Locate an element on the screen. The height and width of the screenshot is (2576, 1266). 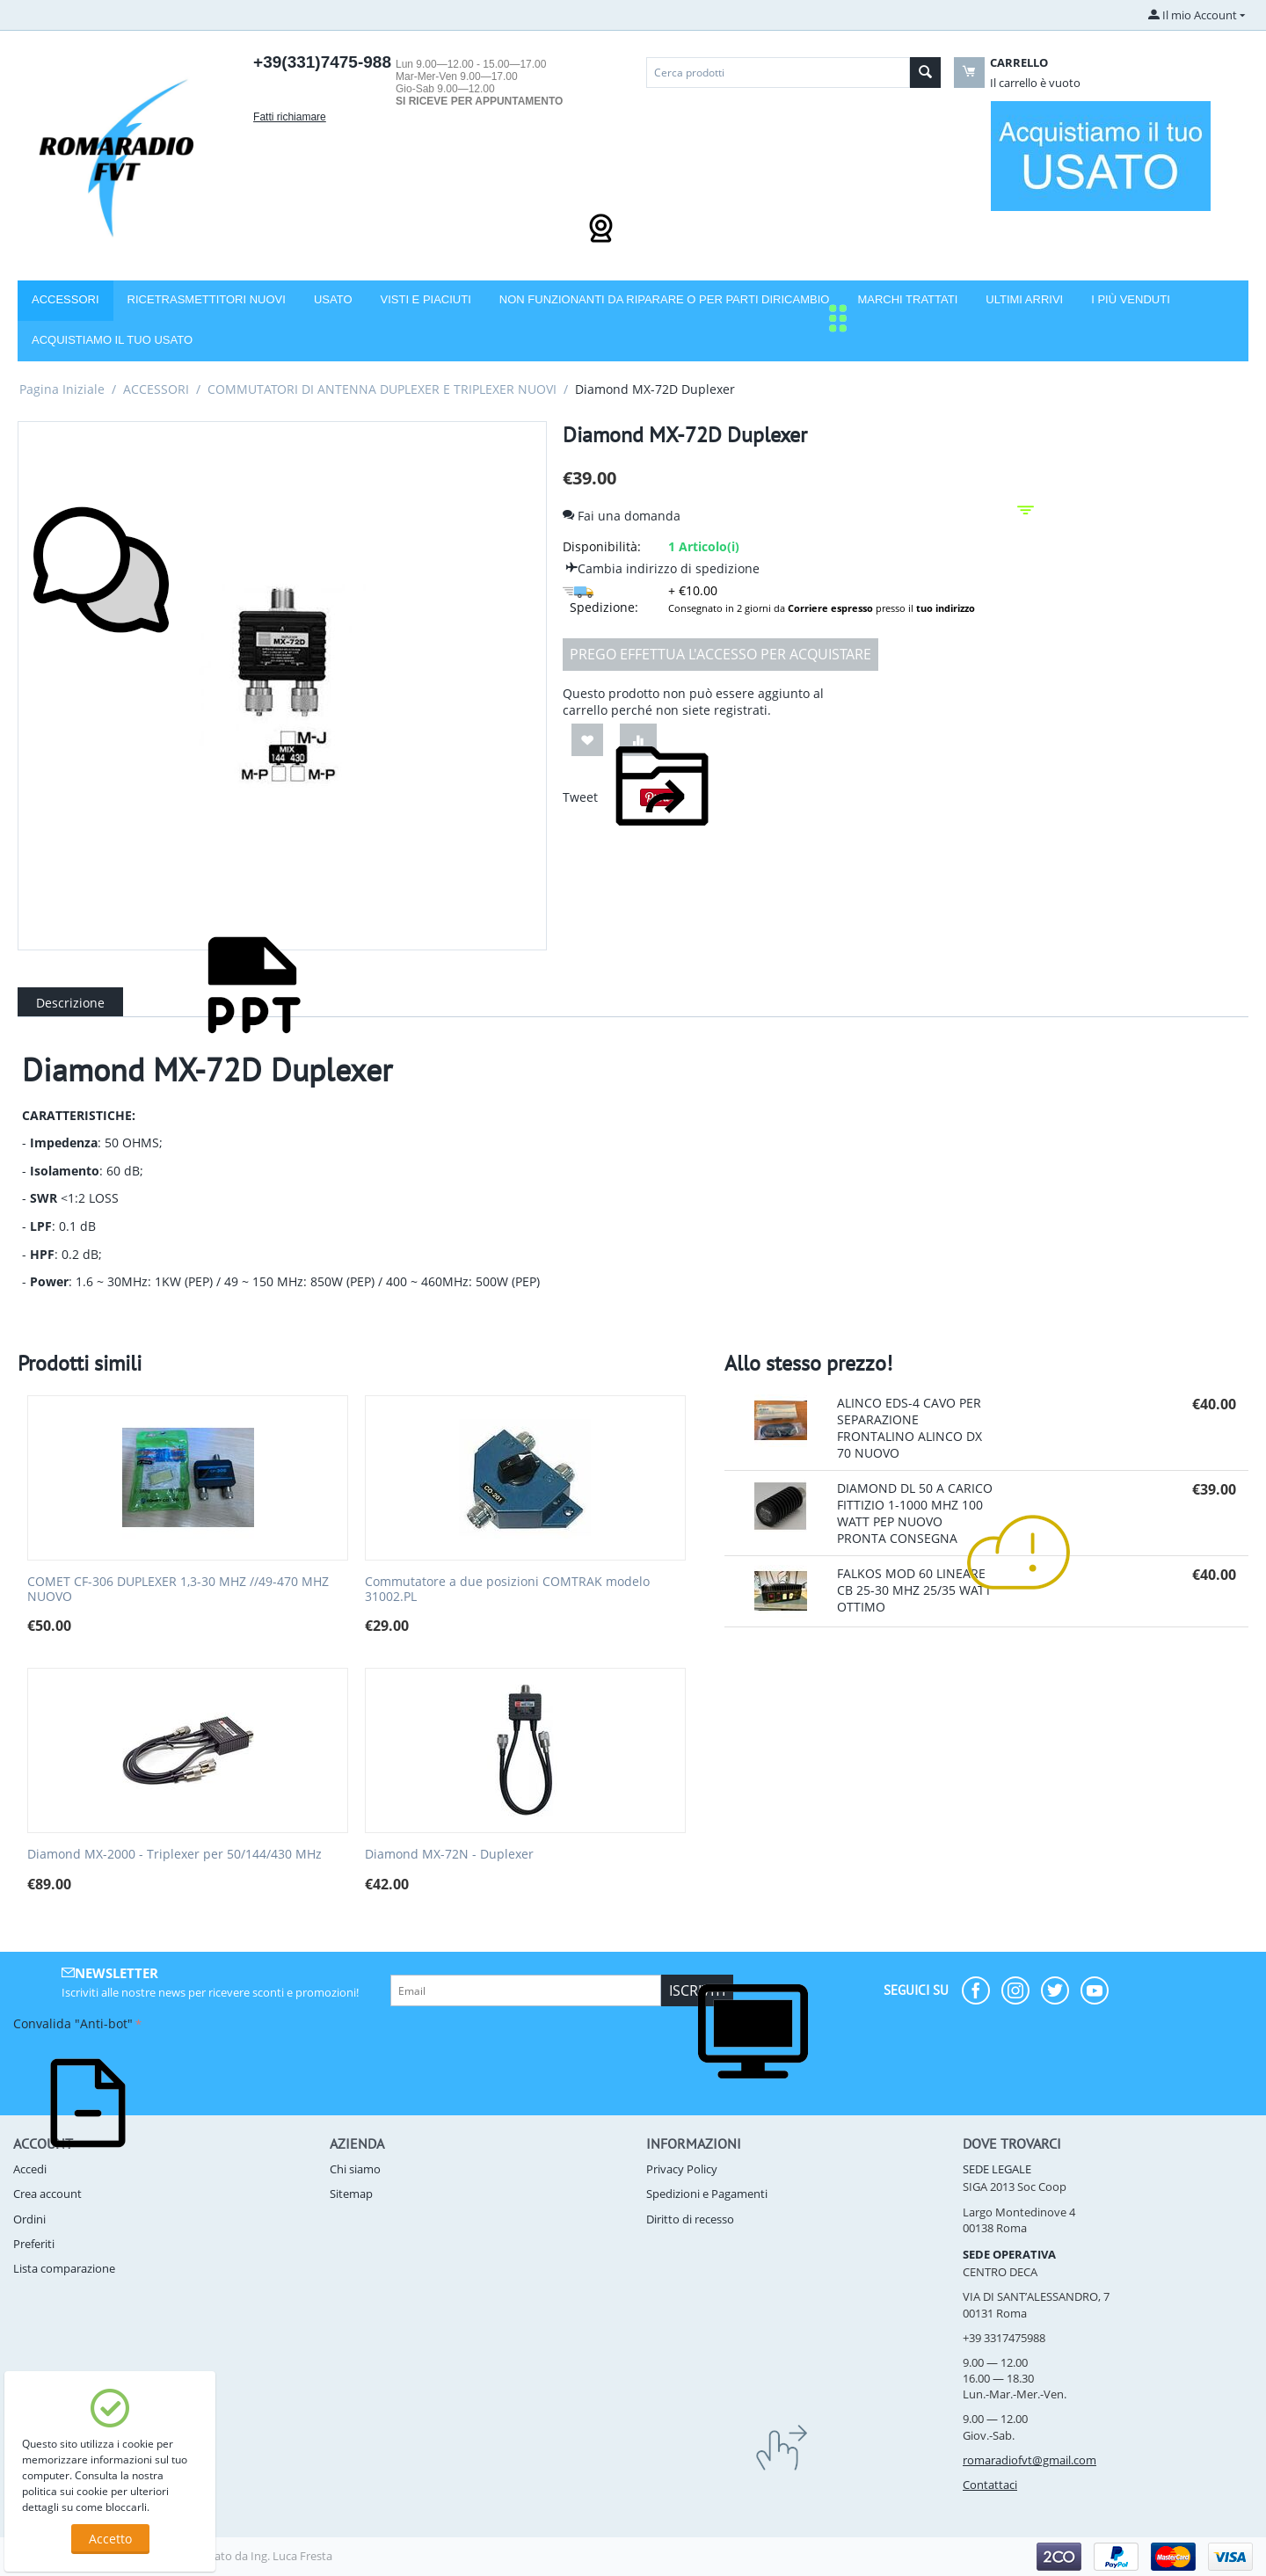
access TV or video streaming options is located at coordinates (753, 2031).